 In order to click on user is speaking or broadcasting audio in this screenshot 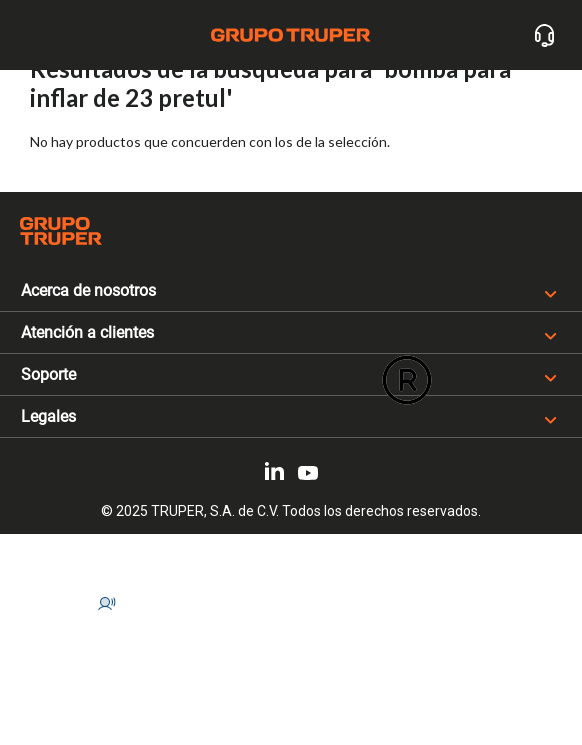, I will do `click(106, 603)`.